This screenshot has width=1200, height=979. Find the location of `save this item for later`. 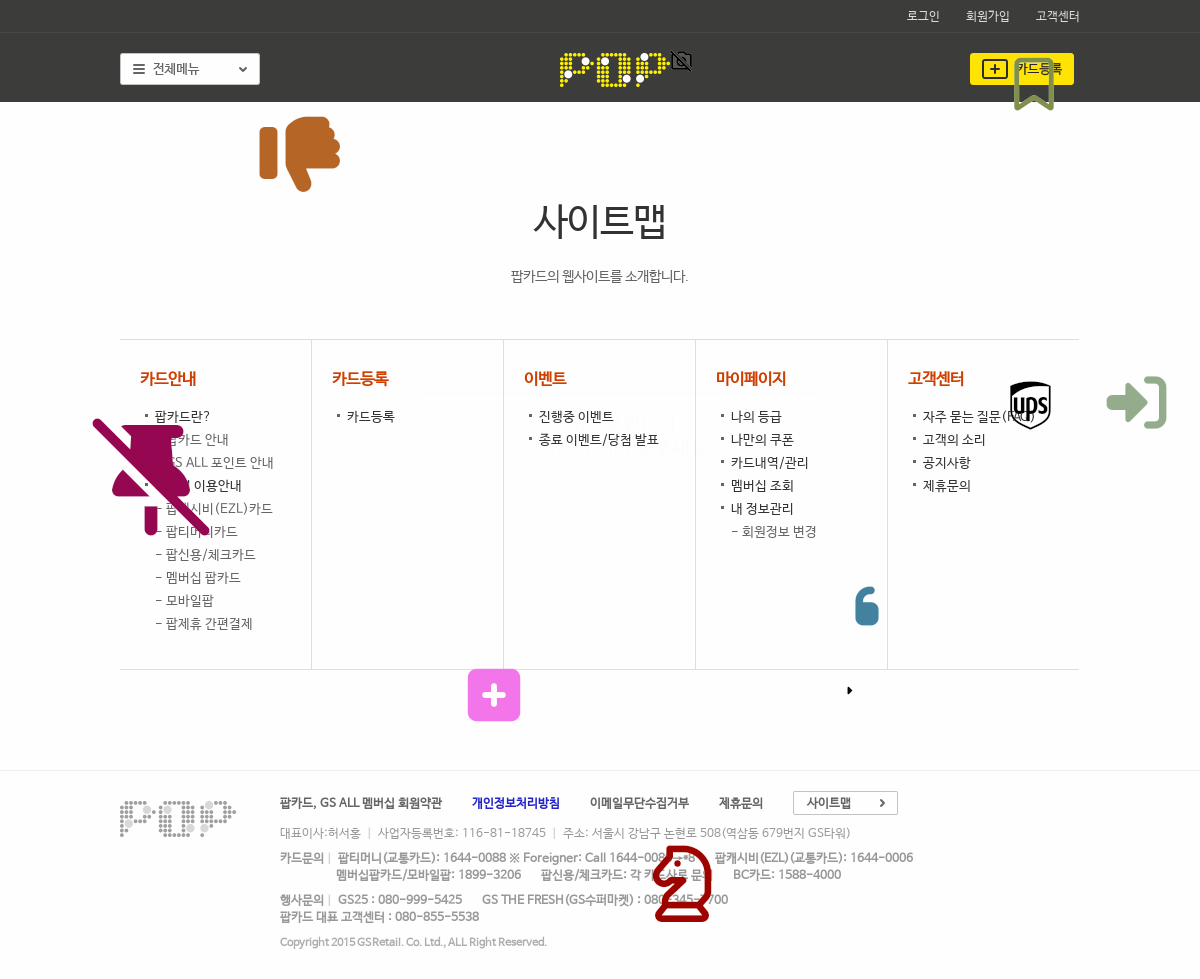

save this item for later is located at coordinates (1034, 84).